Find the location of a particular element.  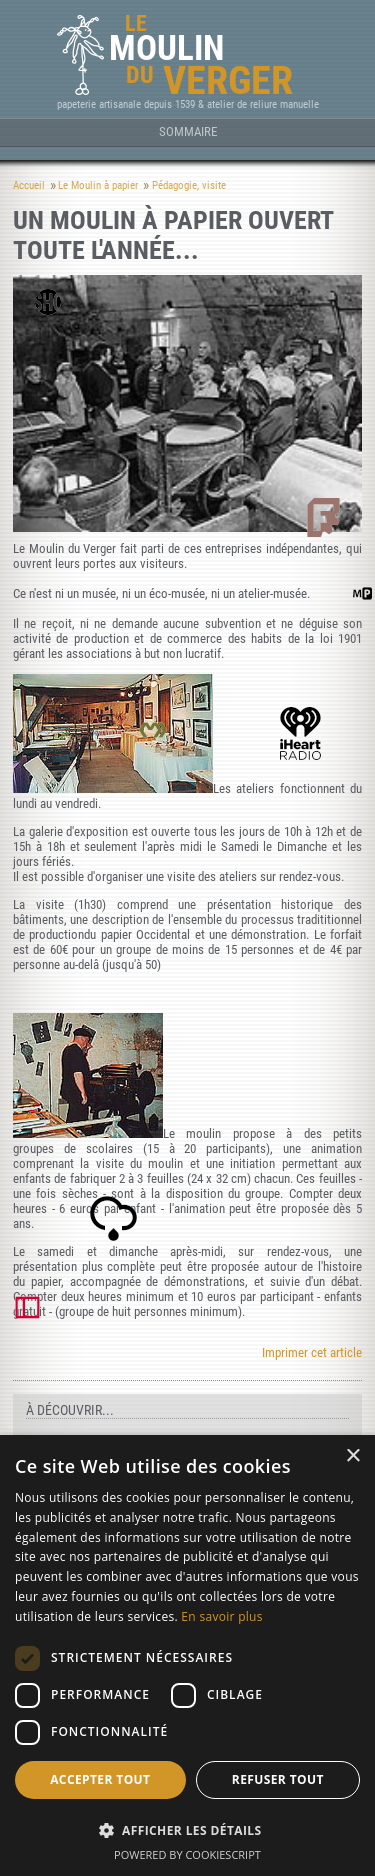

toggle the sidebar panel is located at coordinates (27, 1307).